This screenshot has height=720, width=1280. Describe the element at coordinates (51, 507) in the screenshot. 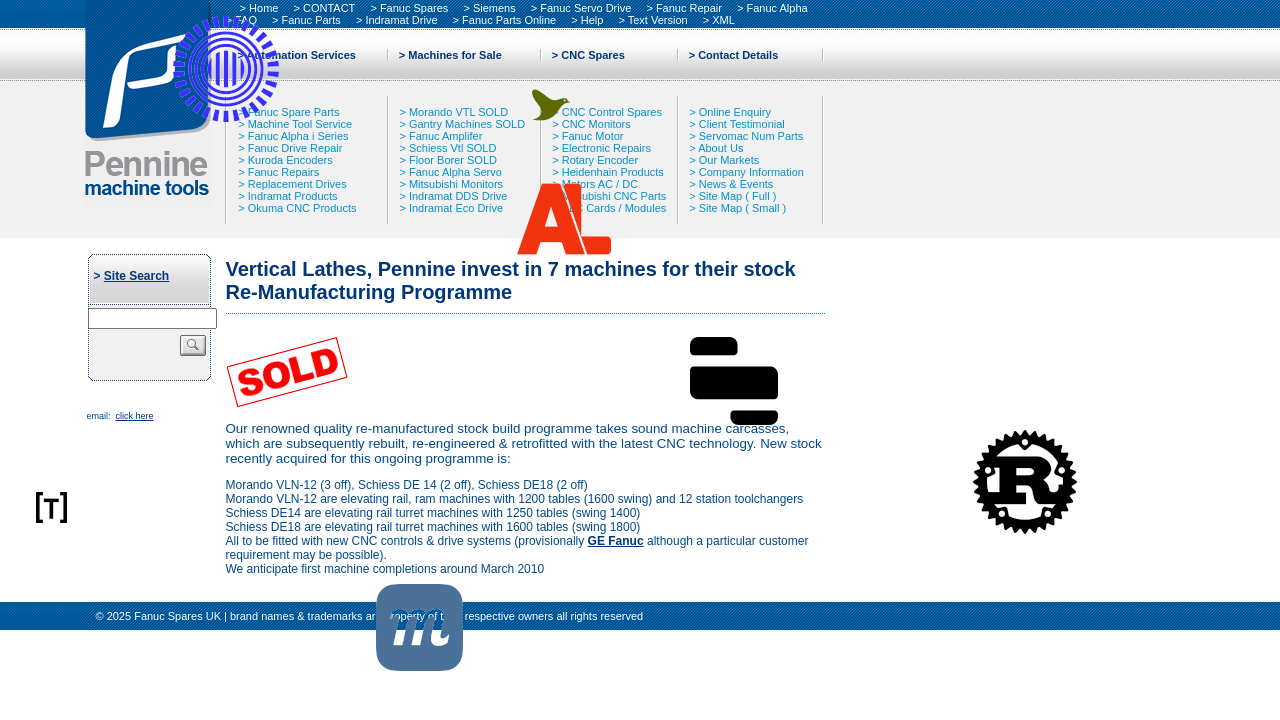

I see `TOML configuration file format logo` at that location.